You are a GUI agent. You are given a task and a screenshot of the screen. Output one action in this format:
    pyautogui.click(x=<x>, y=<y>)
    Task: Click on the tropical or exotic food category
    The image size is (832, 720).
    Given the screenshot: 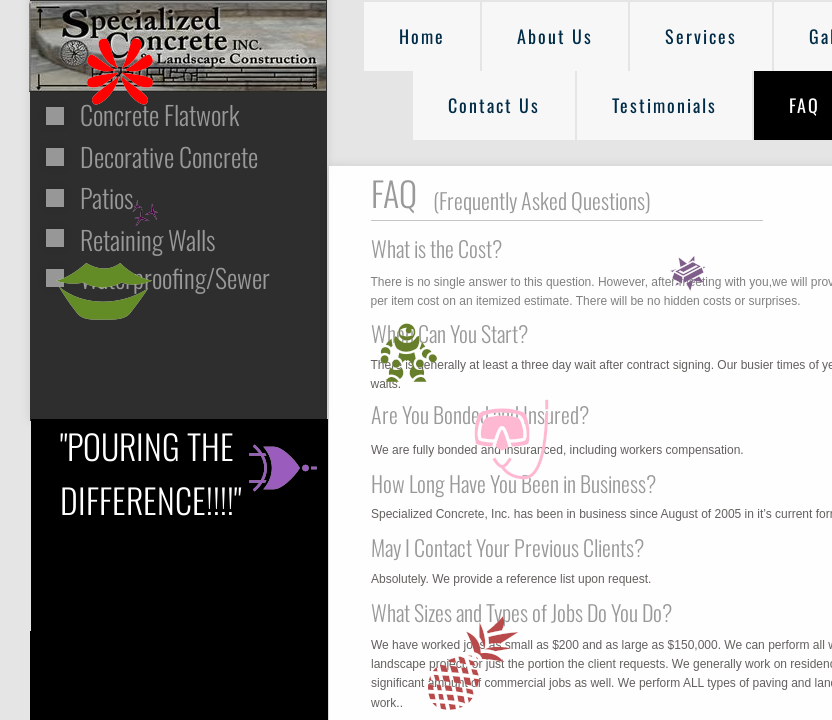 What is the action you would take?
    pyautogui.click(x=474, y=663)
    